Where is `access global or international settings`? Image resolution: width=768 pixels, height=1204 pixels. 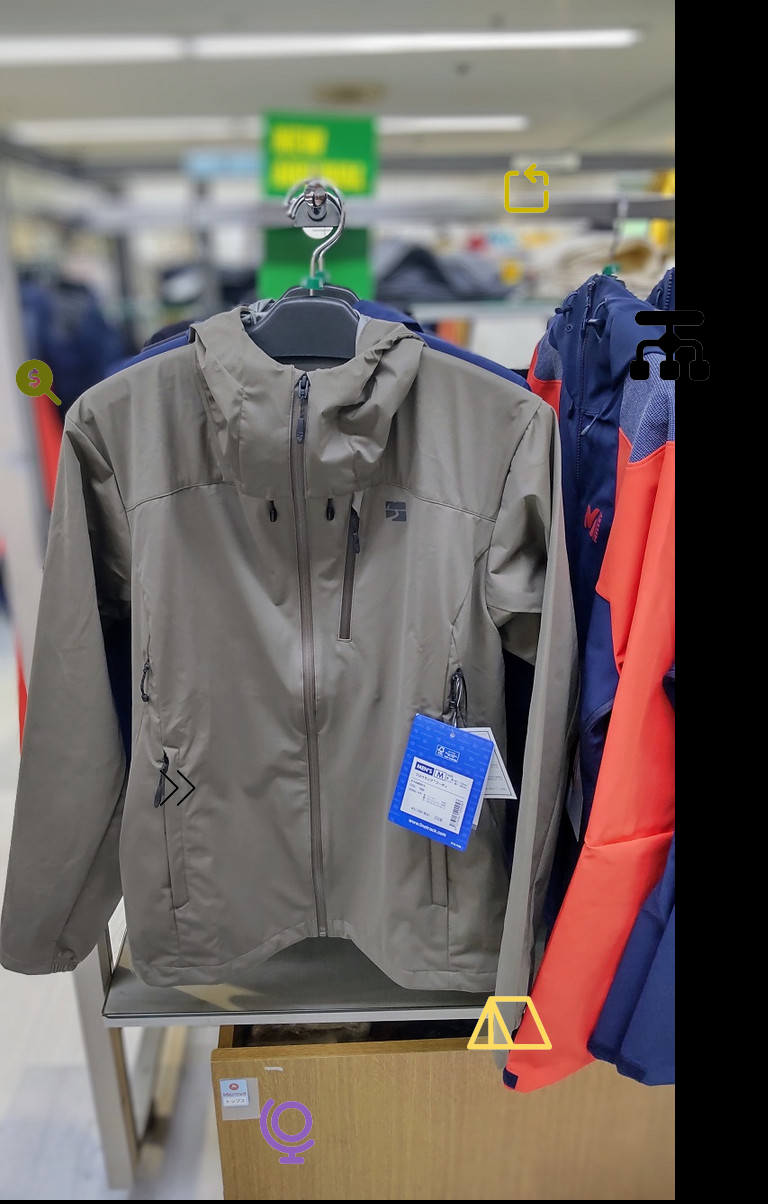 access global or international settings is located at coordinates (289, 1128).